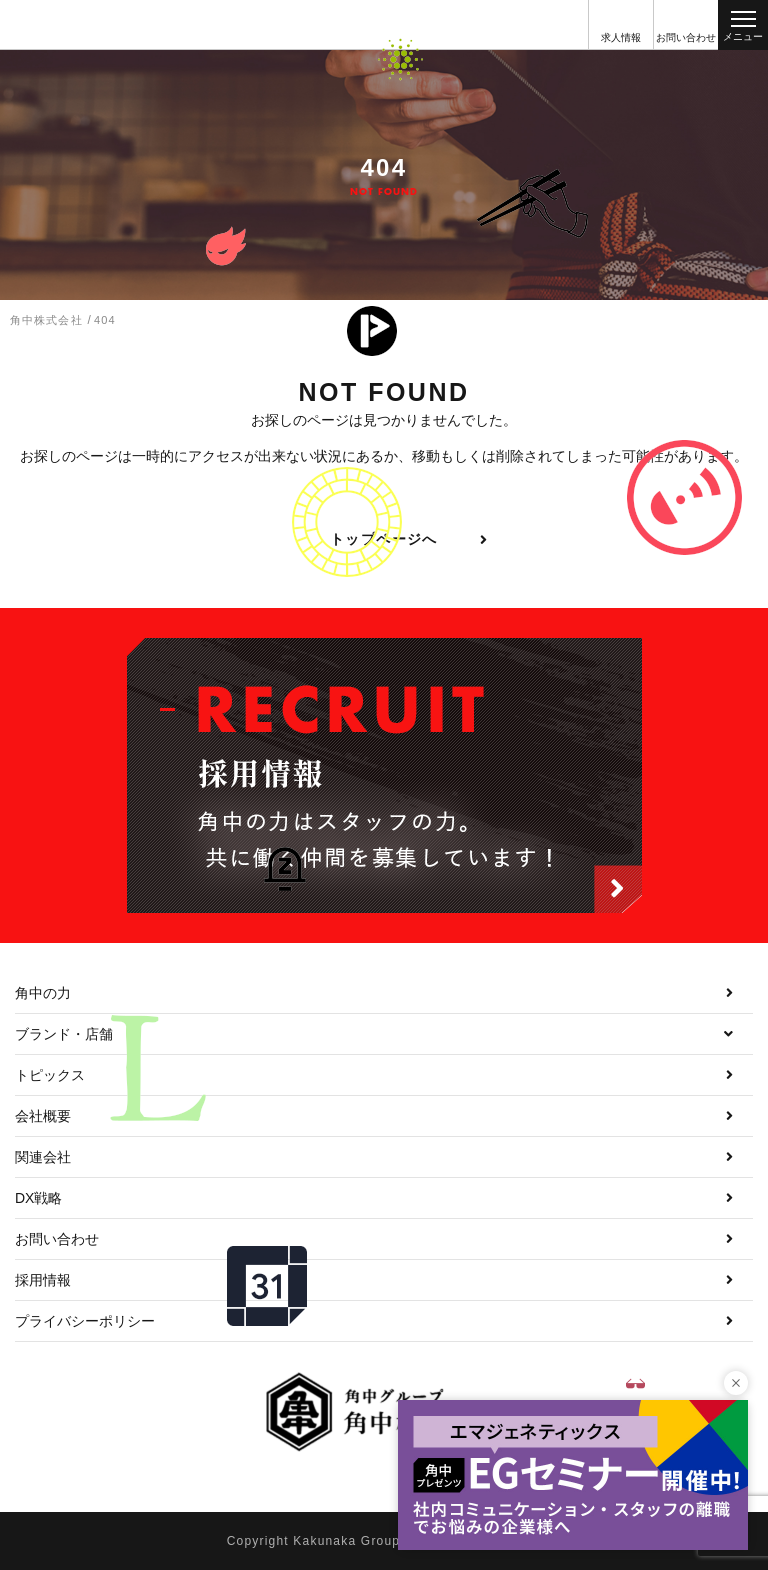  I want to click on lerna monorepo tool branding, so click(158, 1068).